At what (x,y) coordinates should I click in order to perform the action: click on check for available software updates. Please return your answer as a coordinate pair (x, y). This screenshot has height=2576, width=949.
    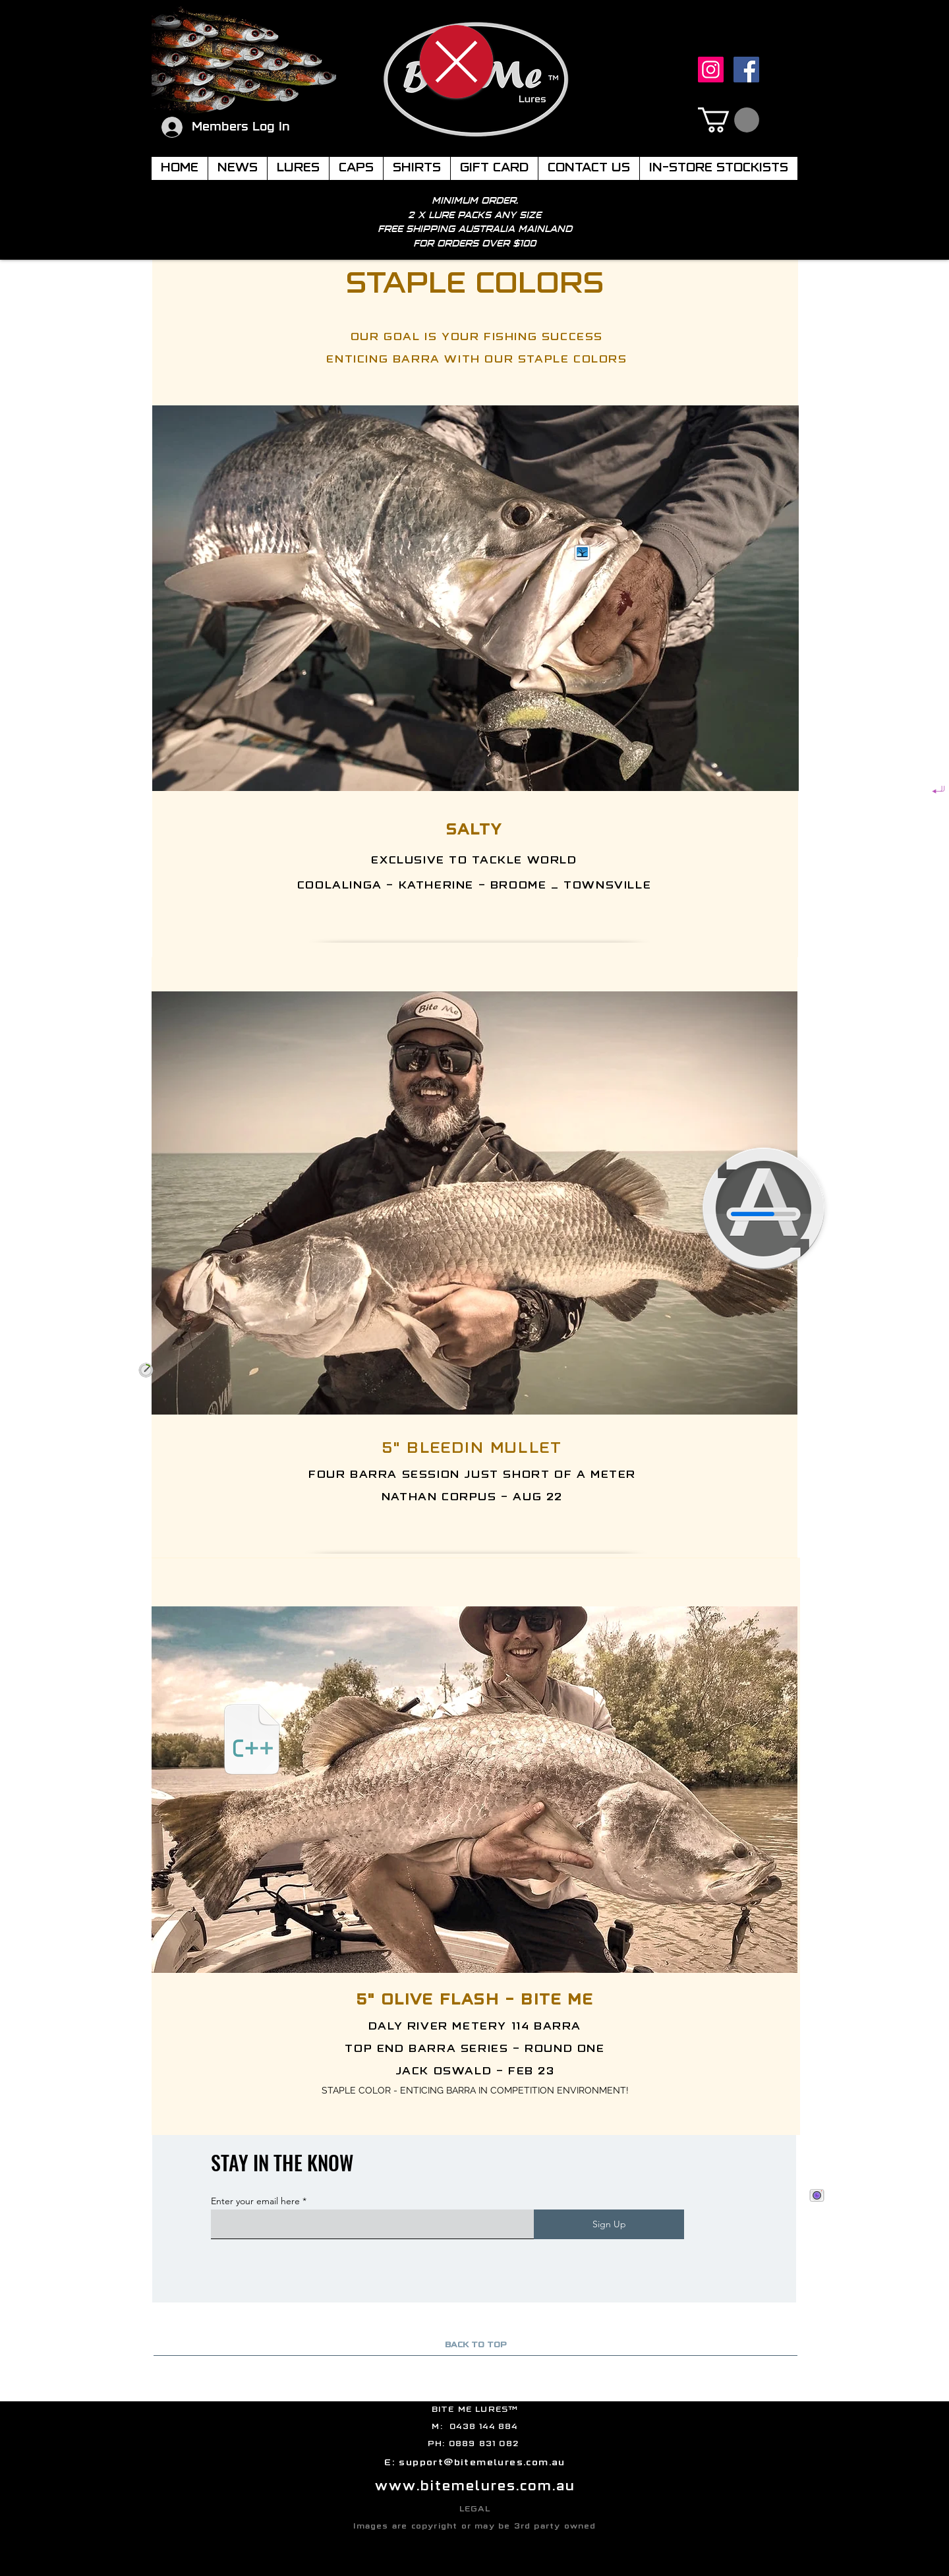
    Looking at the image, I should click on (763, 1208).